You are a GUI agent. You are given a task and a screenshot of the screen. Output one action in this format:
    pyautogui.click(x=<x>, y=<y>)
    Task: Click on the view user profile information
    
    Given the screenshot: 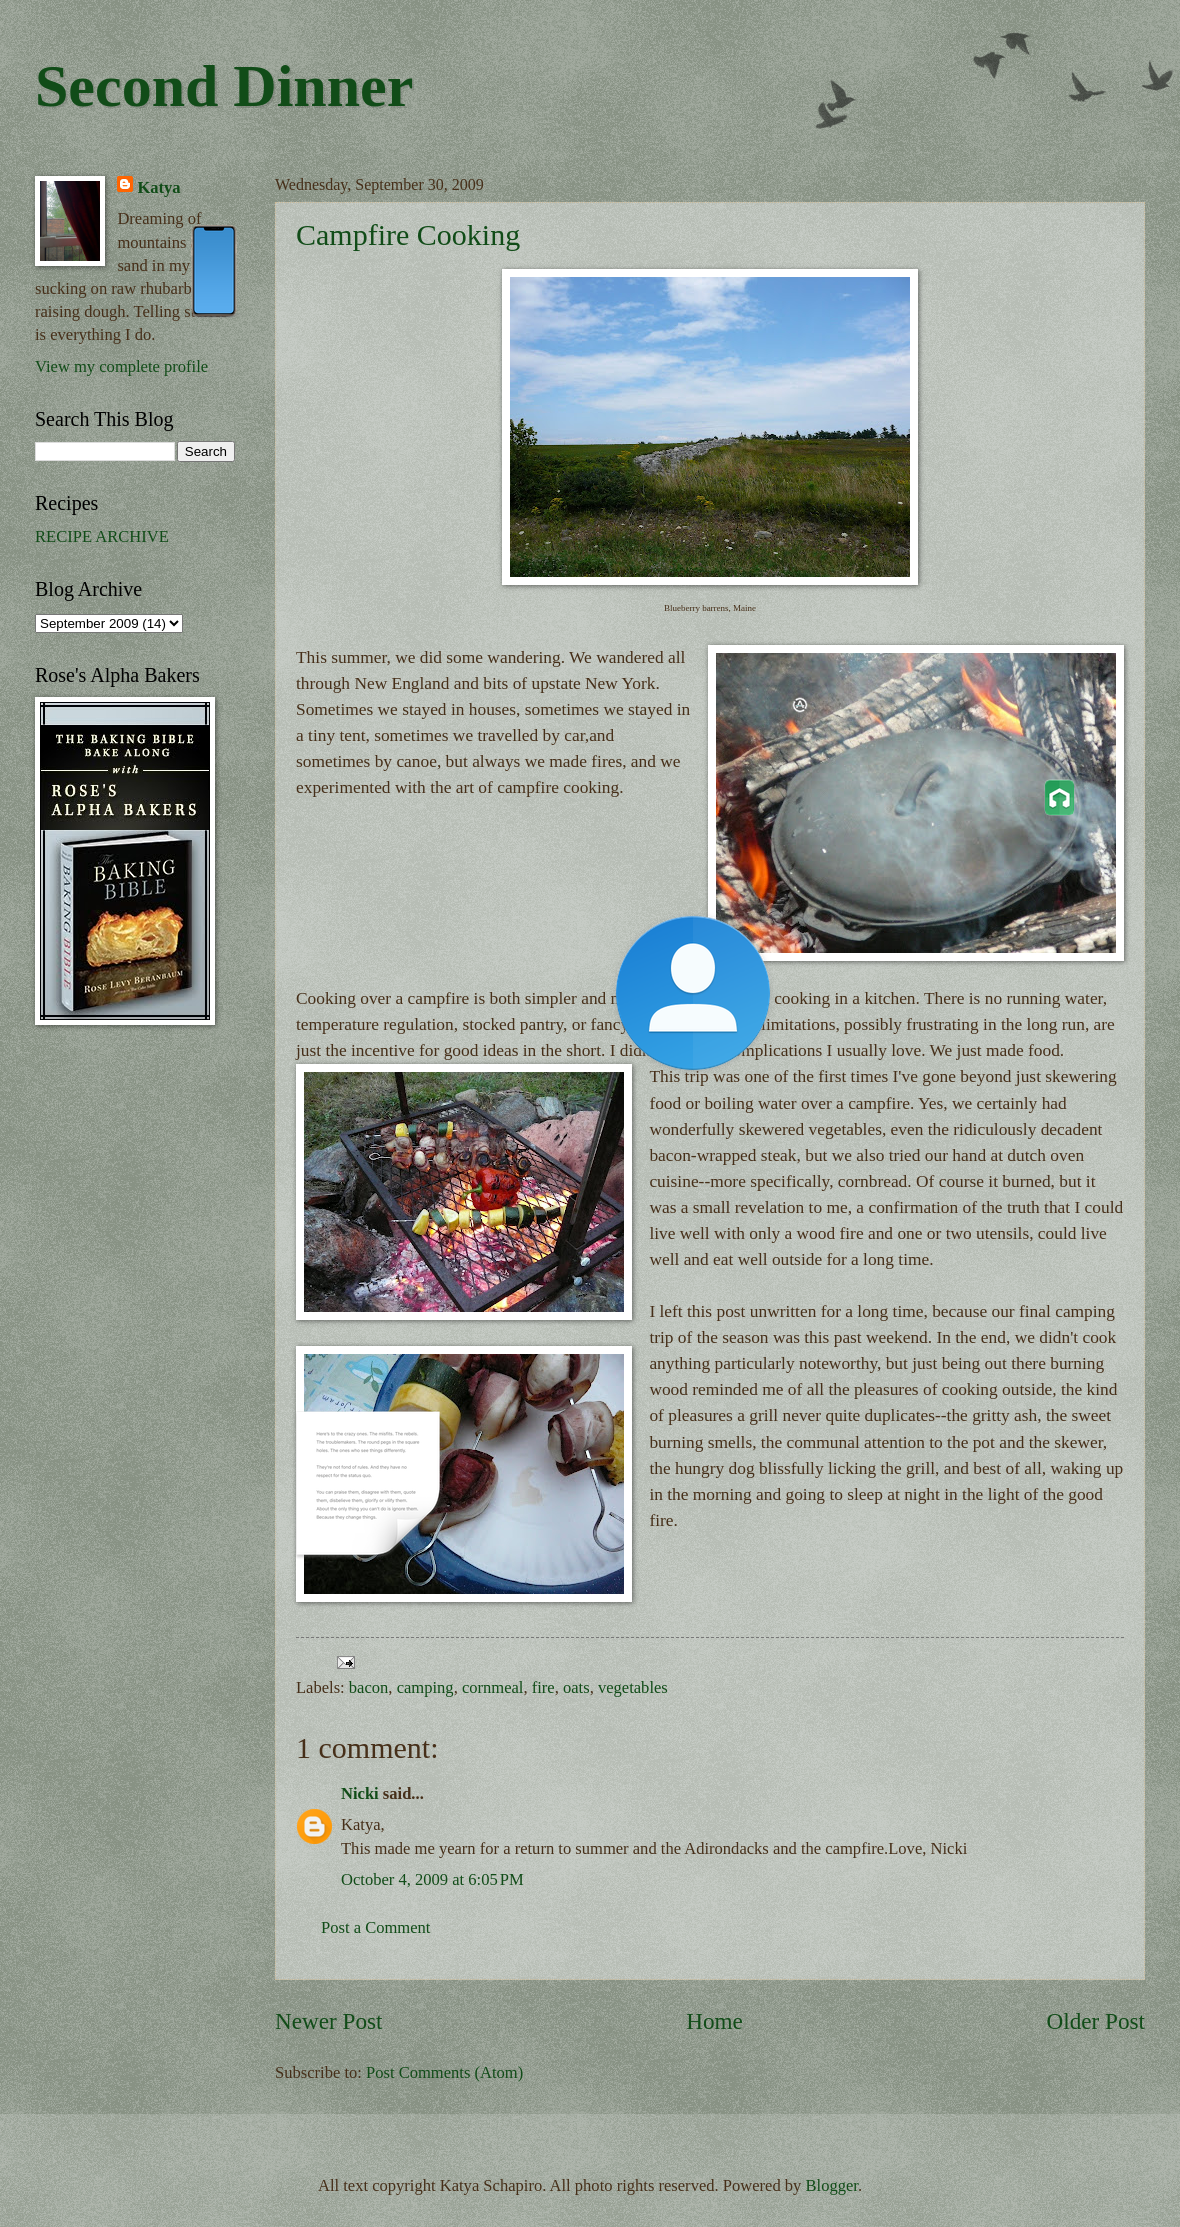 What is the action you would take?
    pyautogui.click(x=693, y=993)
    